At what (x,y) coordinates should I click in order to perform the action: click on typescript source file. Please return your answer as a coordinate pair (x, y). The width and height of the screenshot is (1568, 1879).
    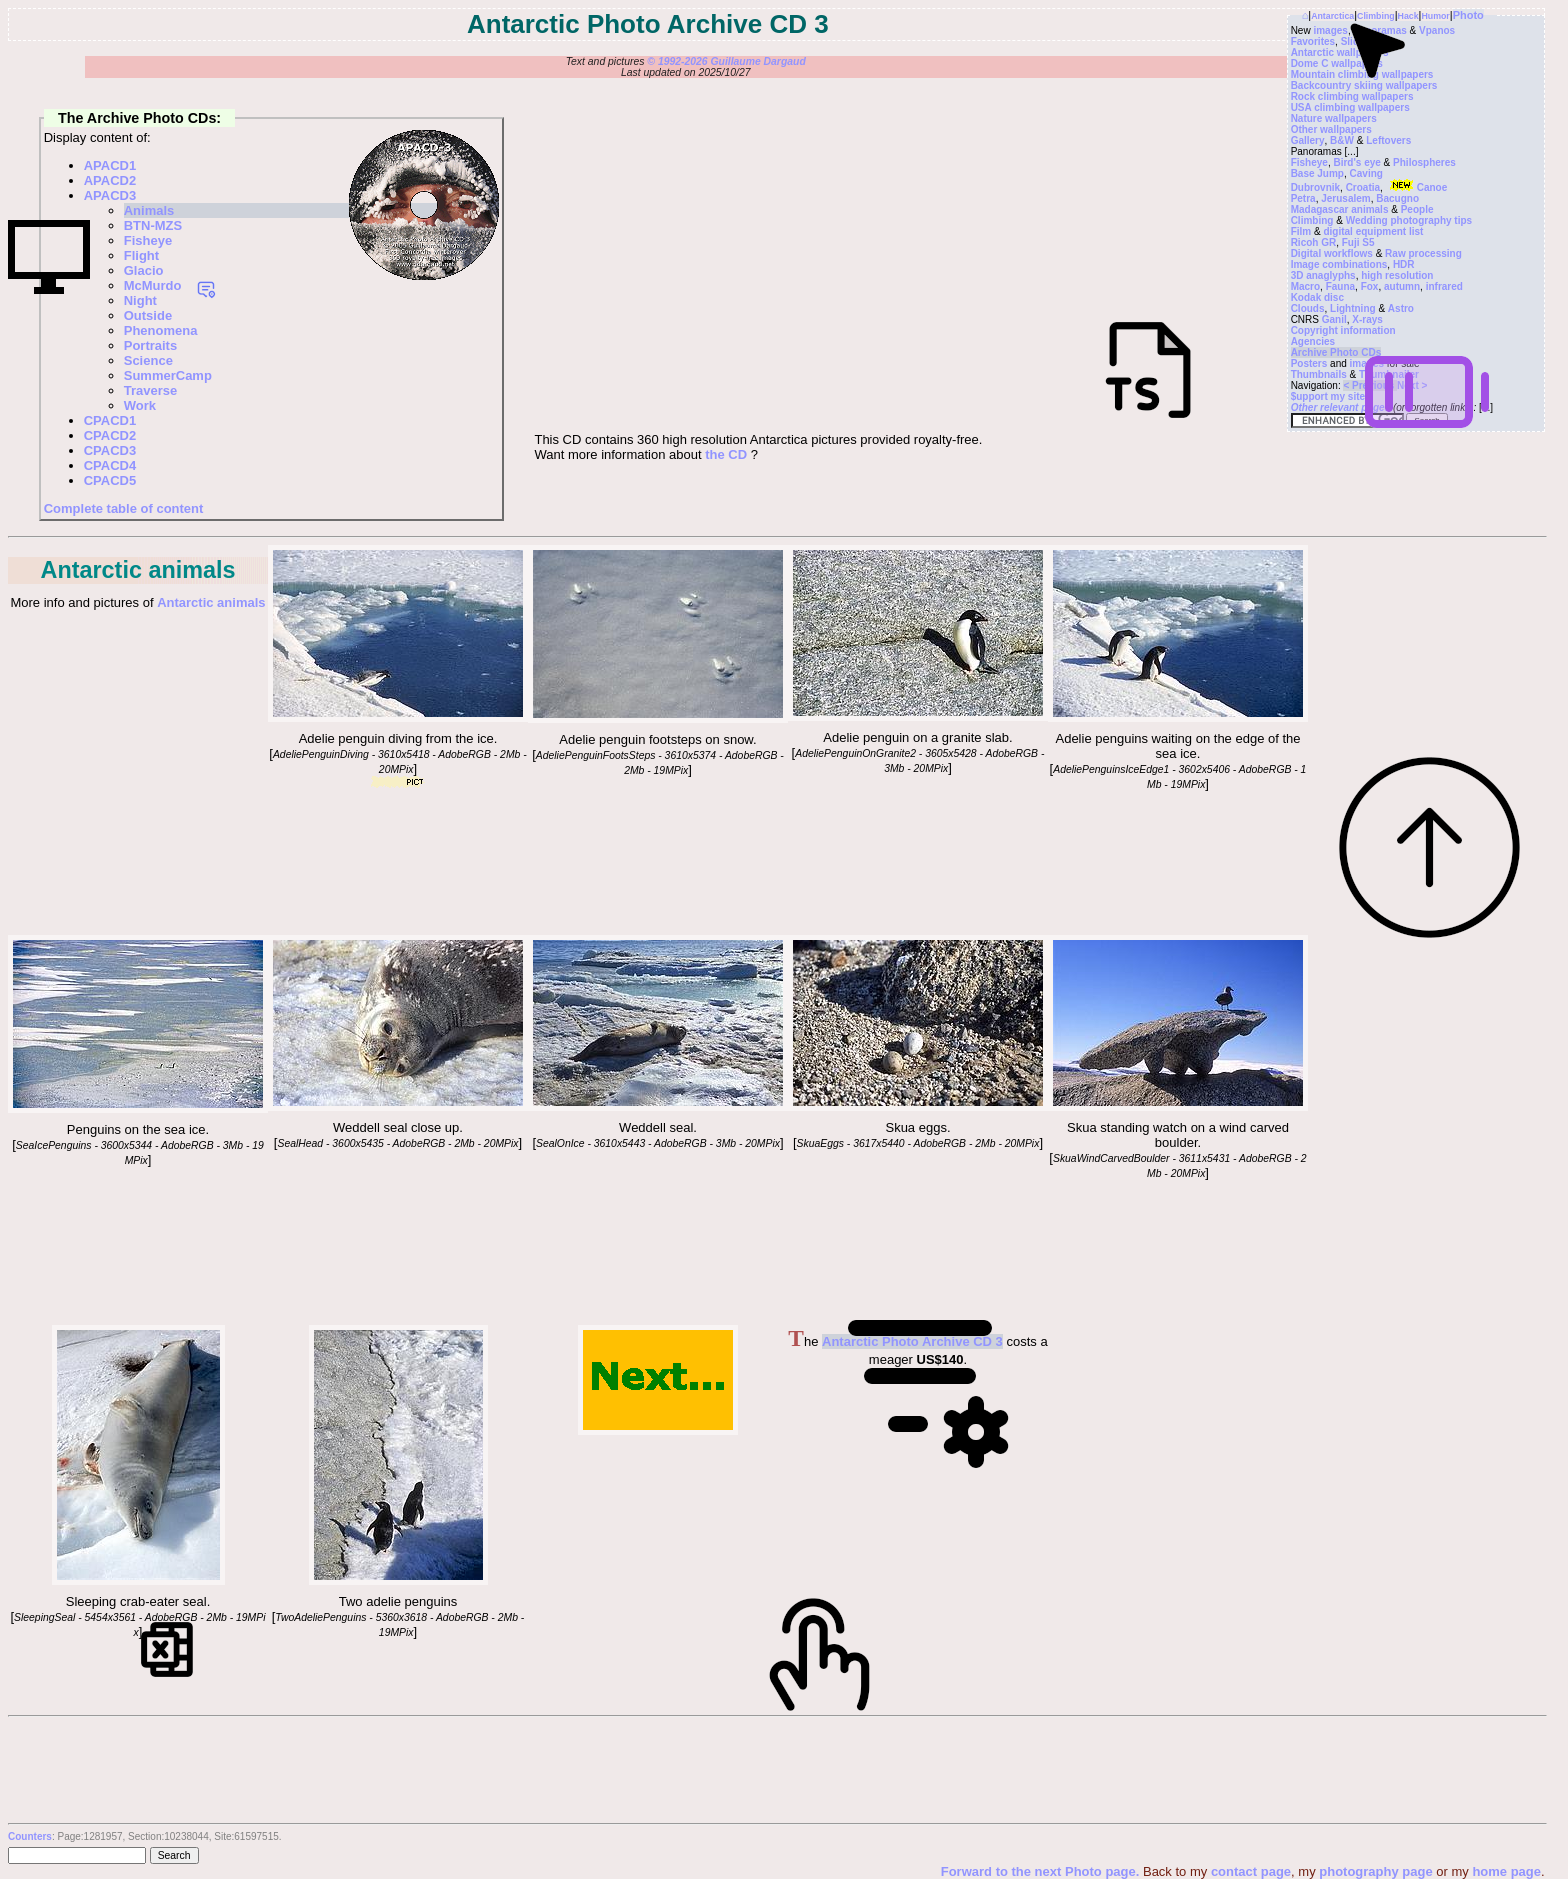
    Looking at the image, I should click on (1150, 370).